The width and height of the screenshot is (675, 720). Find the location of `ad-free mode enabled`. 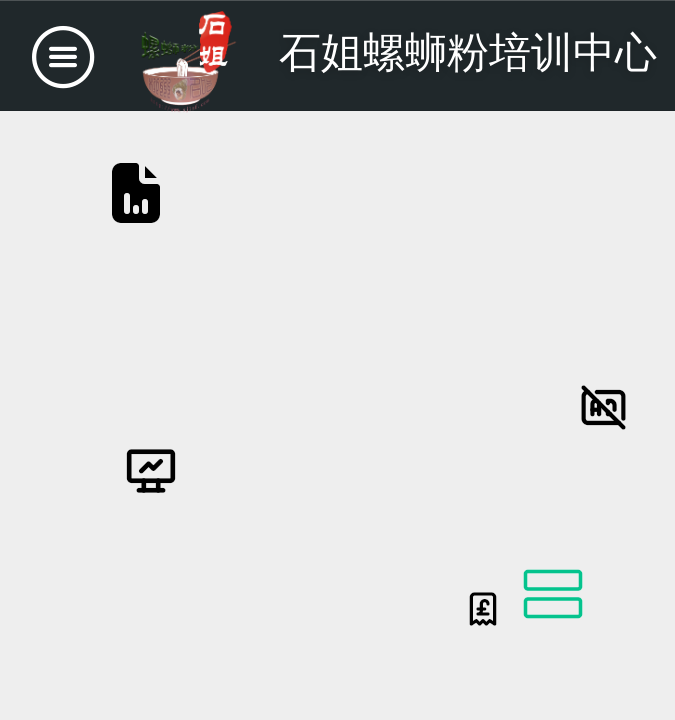

ad-free mode enabled is located at coordinates (603, 407).